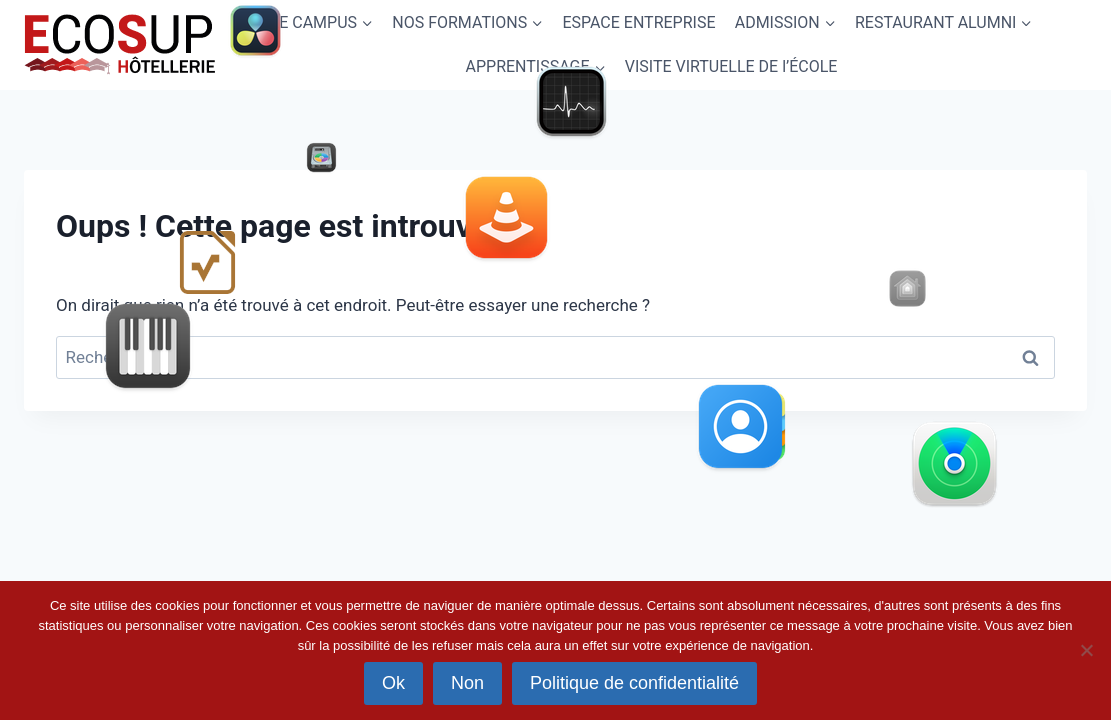 The width and height of the screenshot is (1111, 720). I want to click on open the communicator app, so click(740, 426).